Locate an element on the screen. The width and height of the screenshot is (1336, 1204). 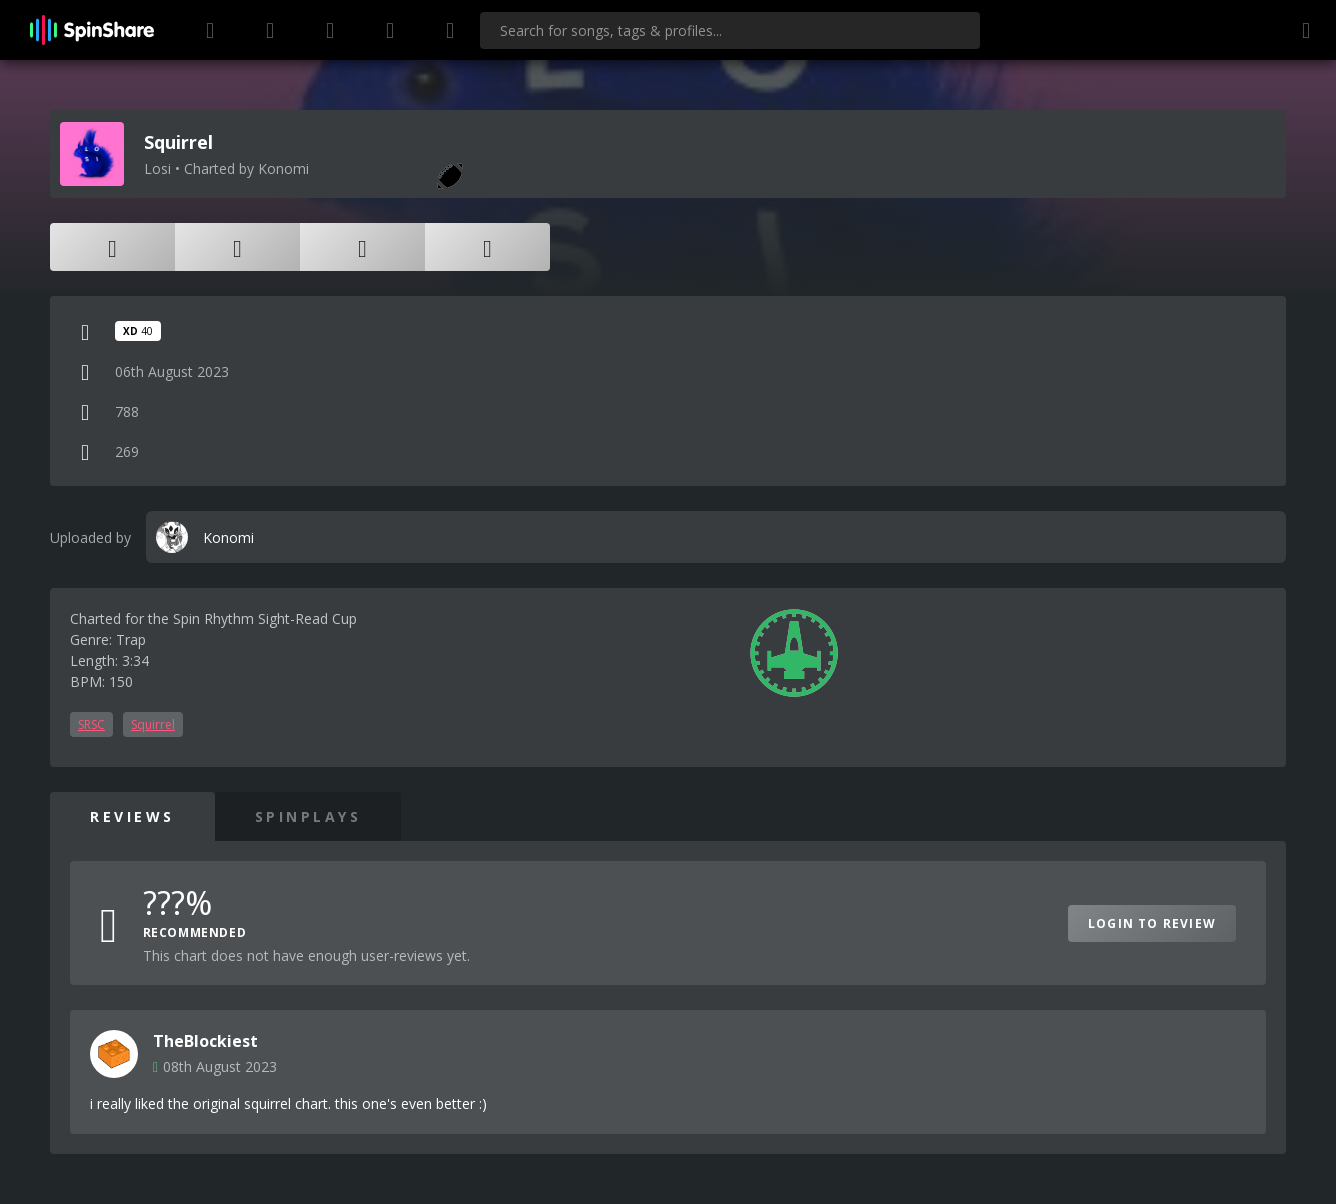
target lock or tracking indicator is located at coordinates (794, 653).